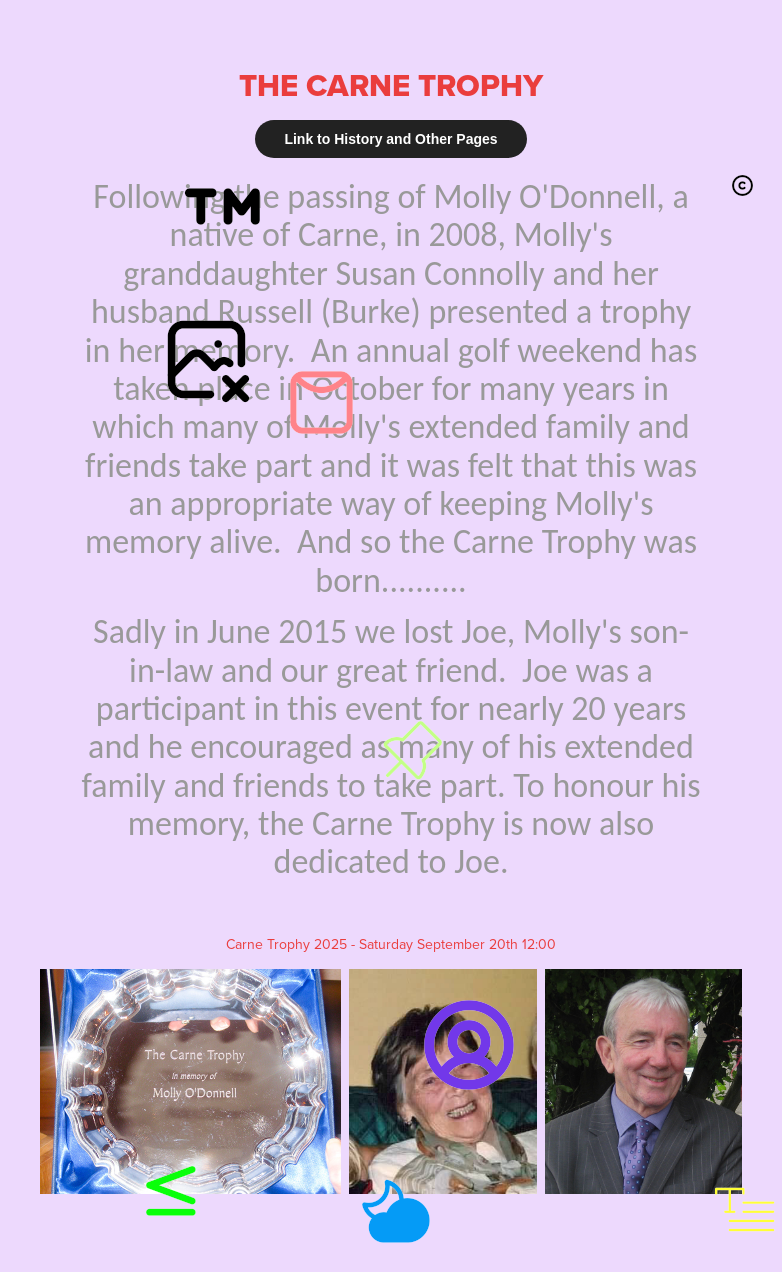  What do you see at coordinates (321, 402) in the screenshot?
I see `hang dry laundry care instruction` at bounding box center [321, 402].